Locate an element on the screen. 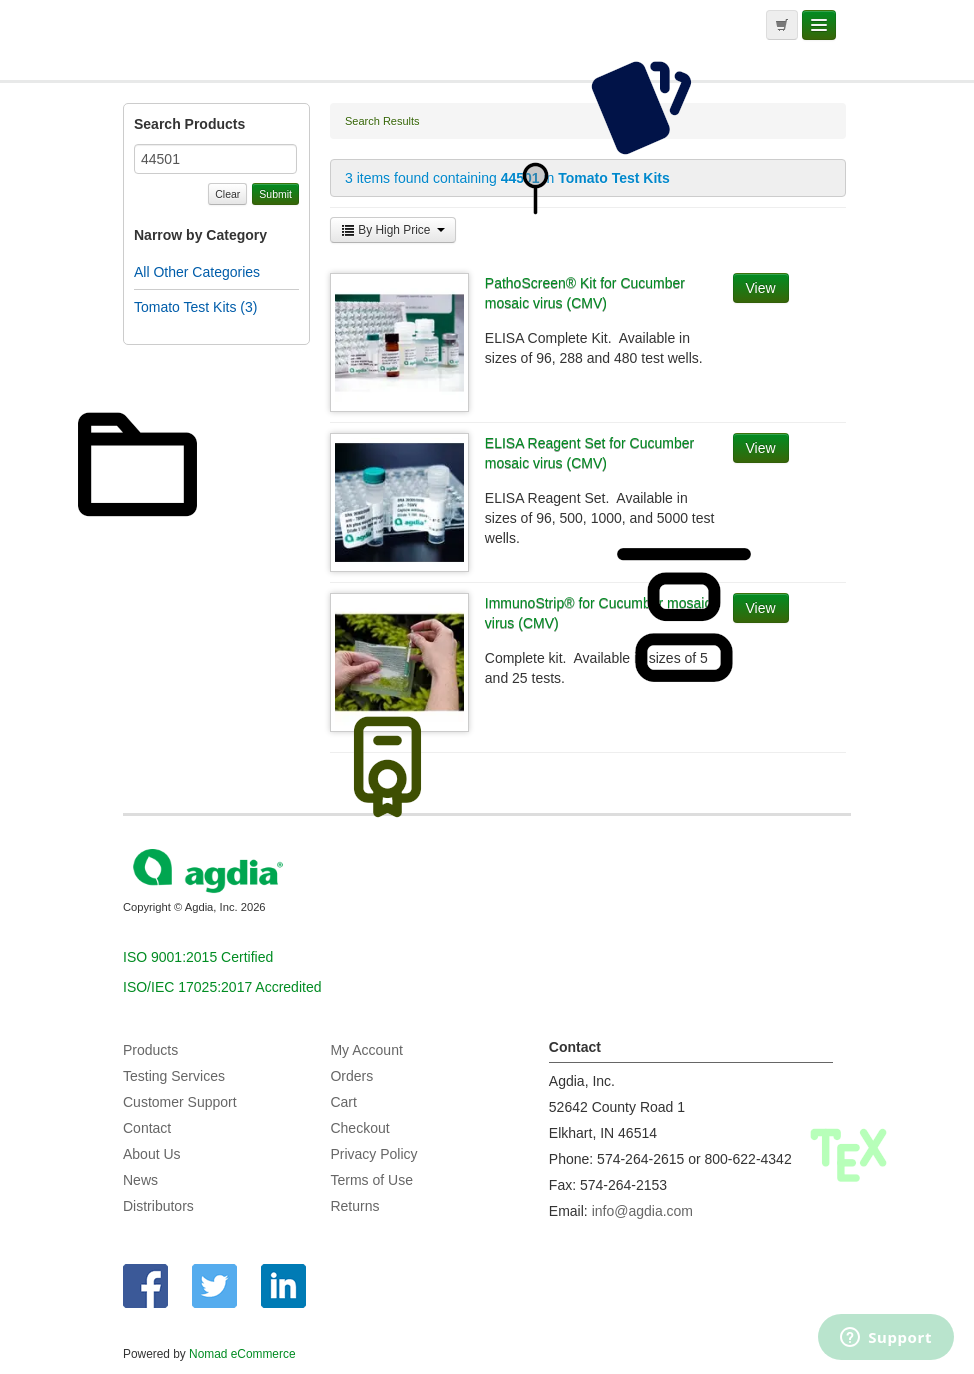 This screenshot has height=1374, width=974. mark a location on a map is located at coordinates (535, 188).